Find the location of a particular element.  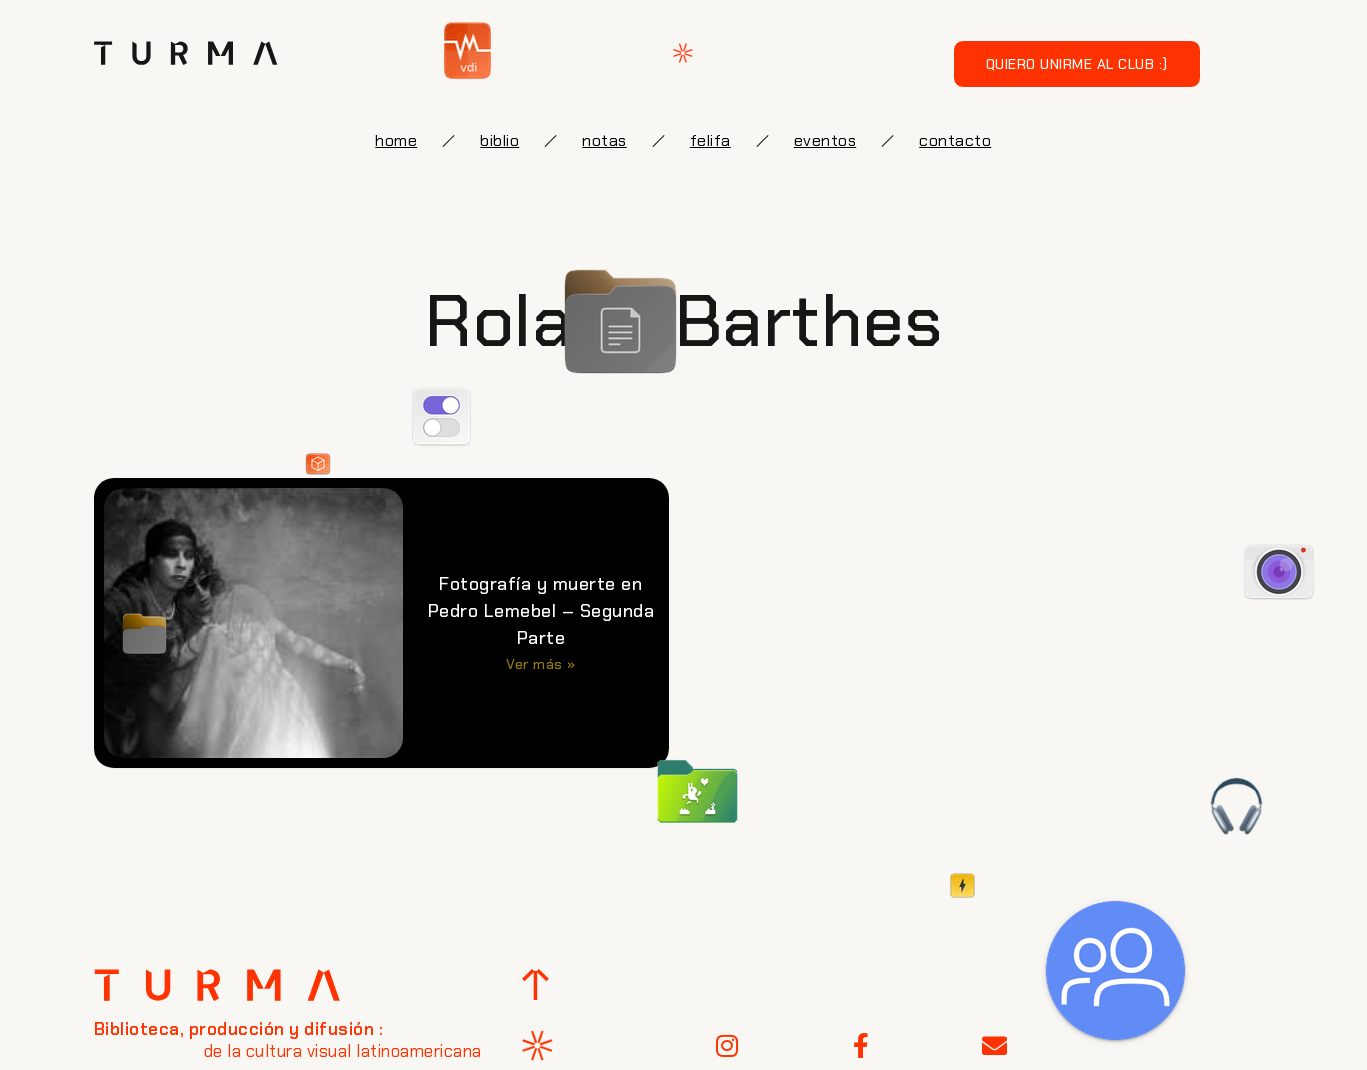

virtualbox virtual disk image file is located at coordinates (467, 50).